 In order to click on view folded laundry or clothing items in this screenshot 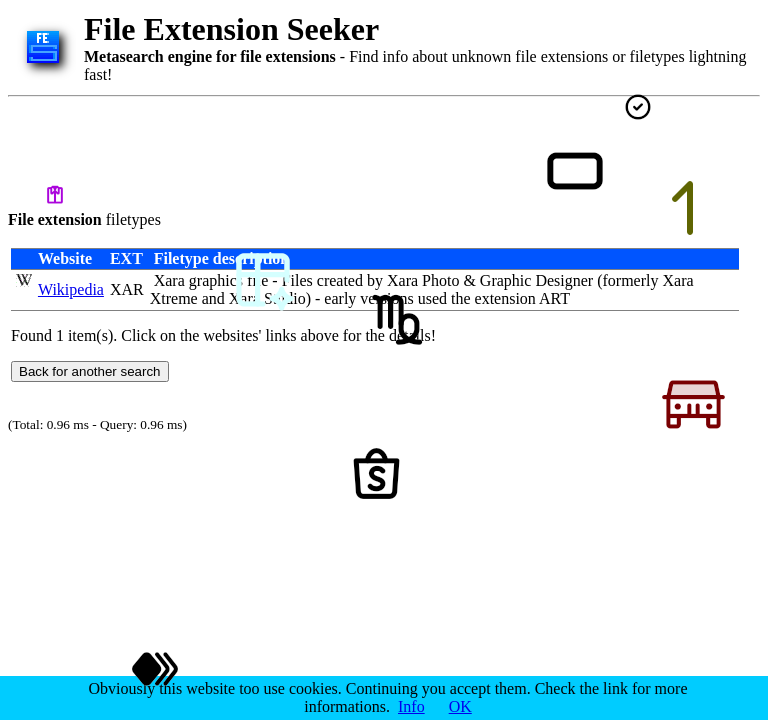, I will do `click(55, 195)`.